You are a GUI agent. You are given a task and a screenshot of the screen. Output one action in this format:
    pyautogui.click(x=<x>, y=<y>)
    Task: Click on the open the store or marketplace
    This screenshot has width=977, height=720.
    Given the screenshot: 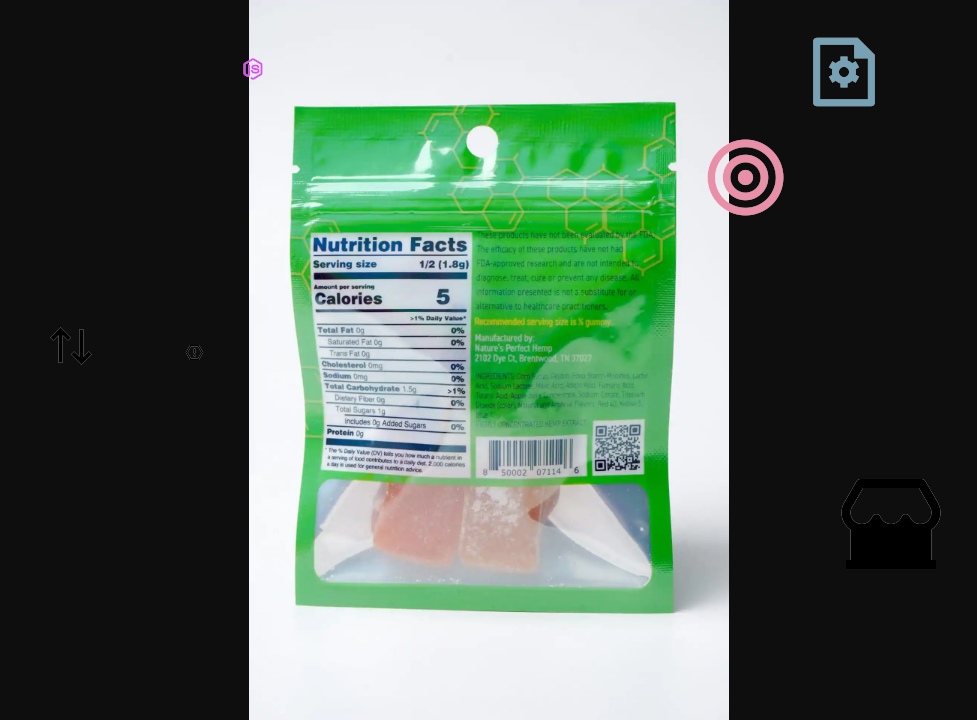 What is the action you would take?
    pyautogui.click(x=891, y=524)
    